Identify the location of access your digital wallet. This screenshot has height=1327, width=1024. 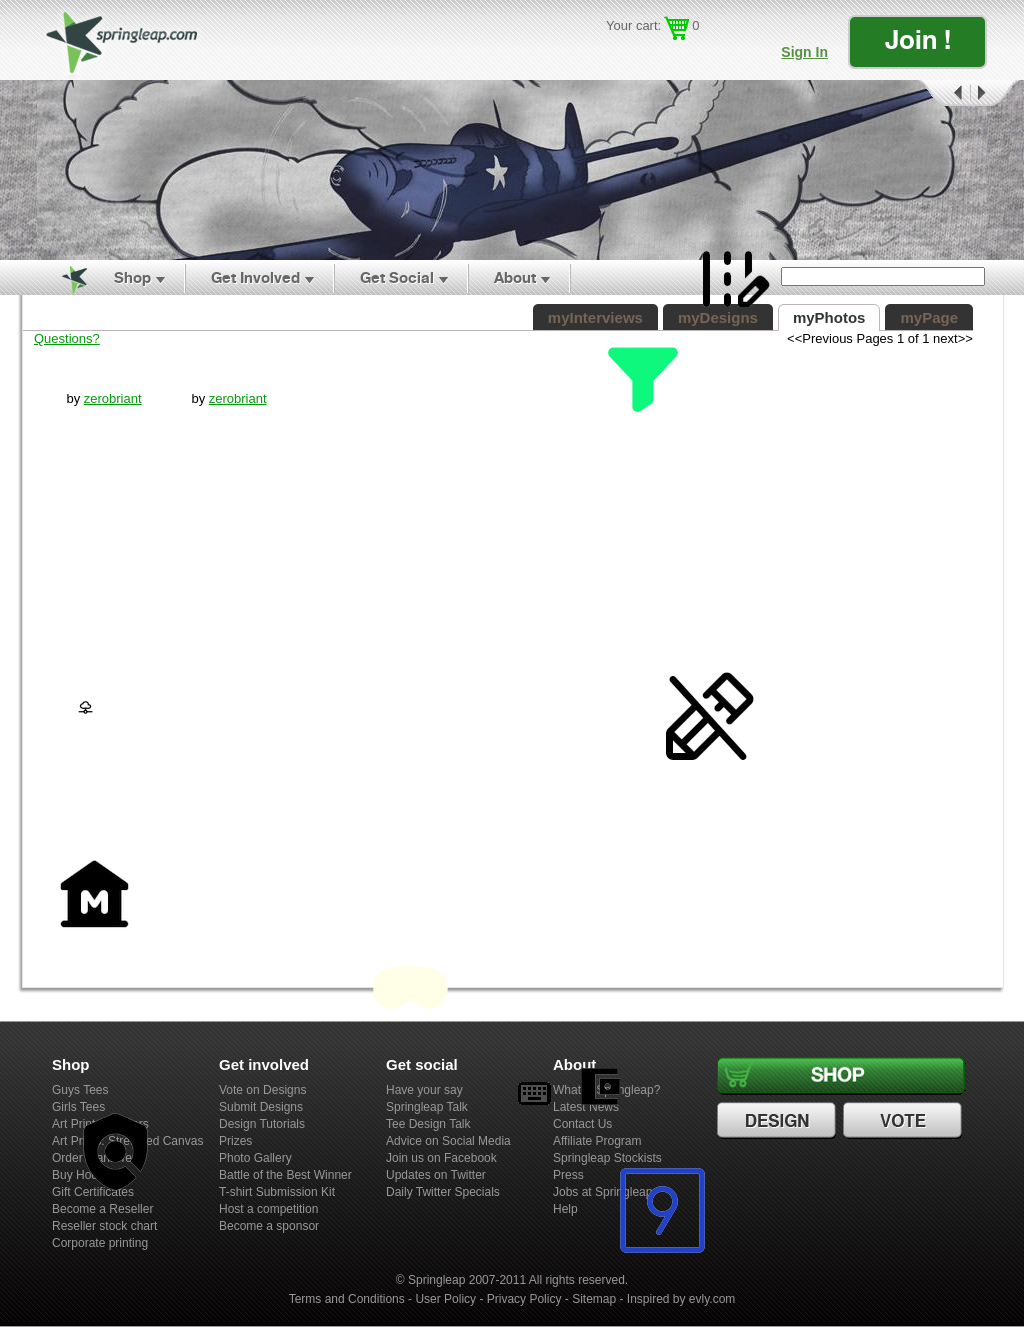
(599, 1086).